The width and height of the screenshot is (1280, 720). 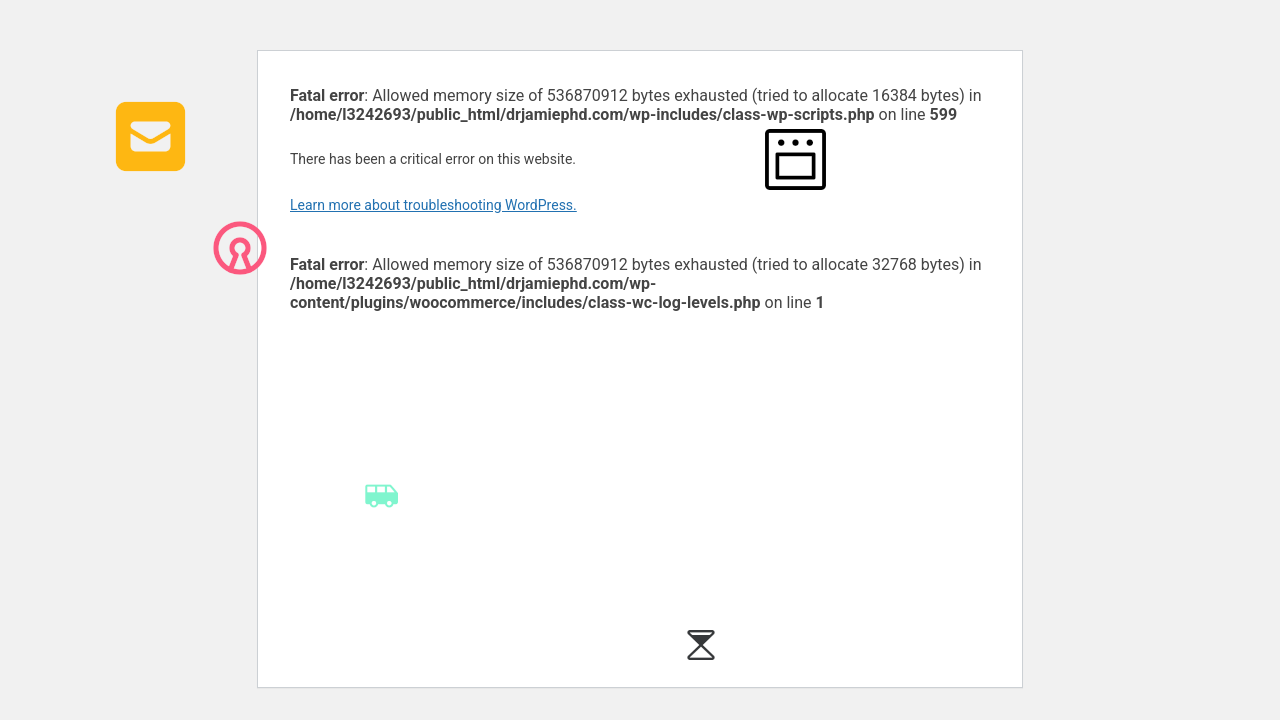 I want to click on track delivery or shipping status, so click(x=380, y=495).